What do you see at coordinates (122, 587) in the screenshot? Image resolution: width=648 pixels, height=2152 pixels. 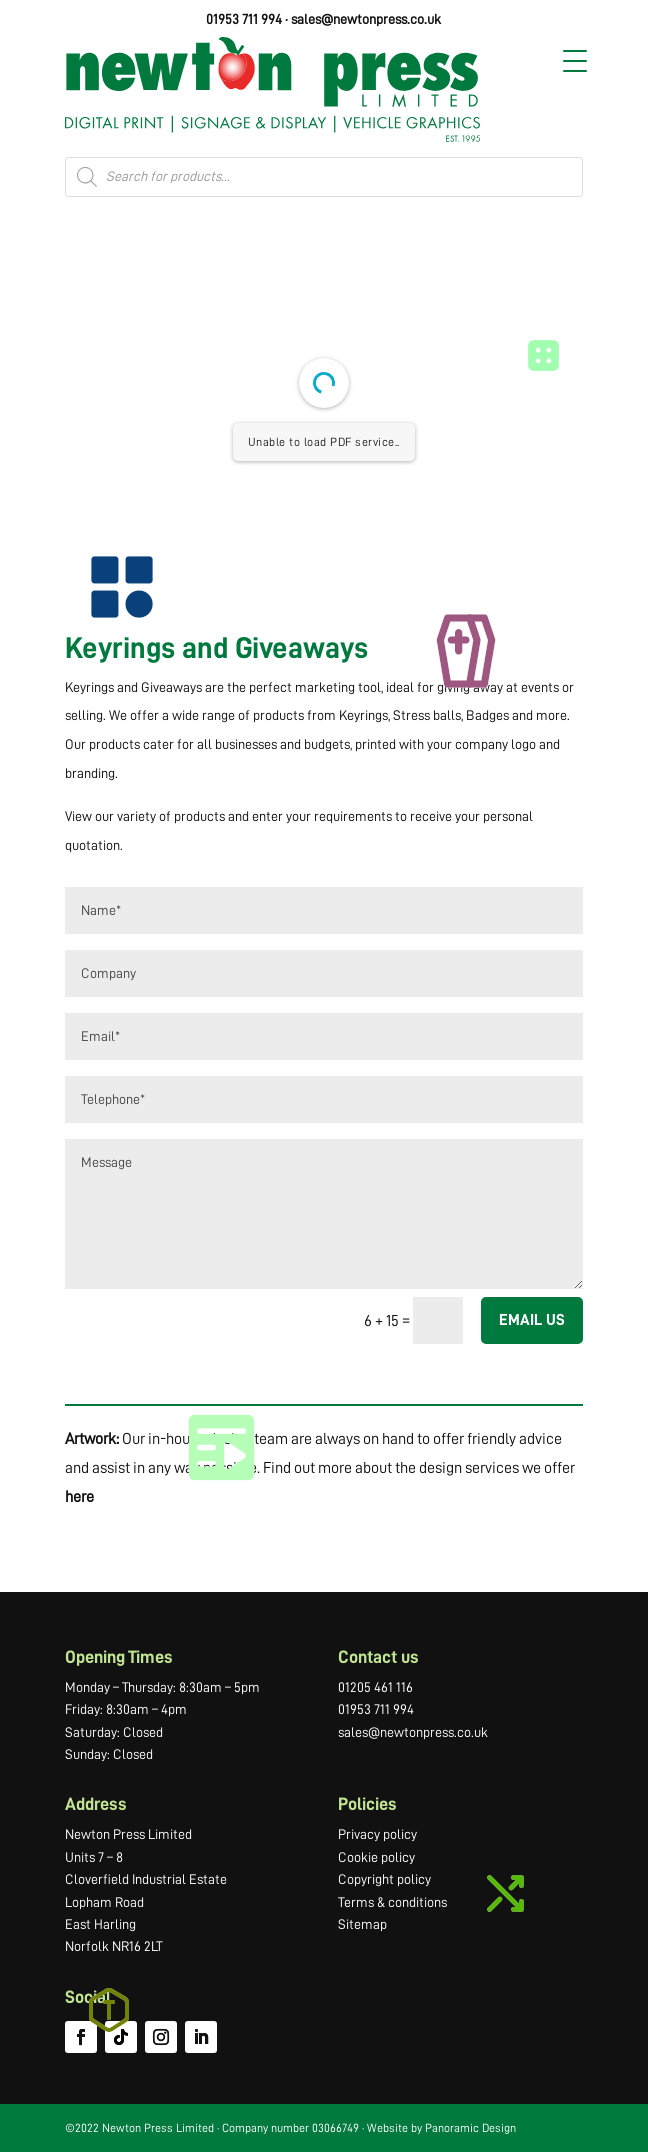 I see `browse categories or sections` at bounding box center [122, 587].